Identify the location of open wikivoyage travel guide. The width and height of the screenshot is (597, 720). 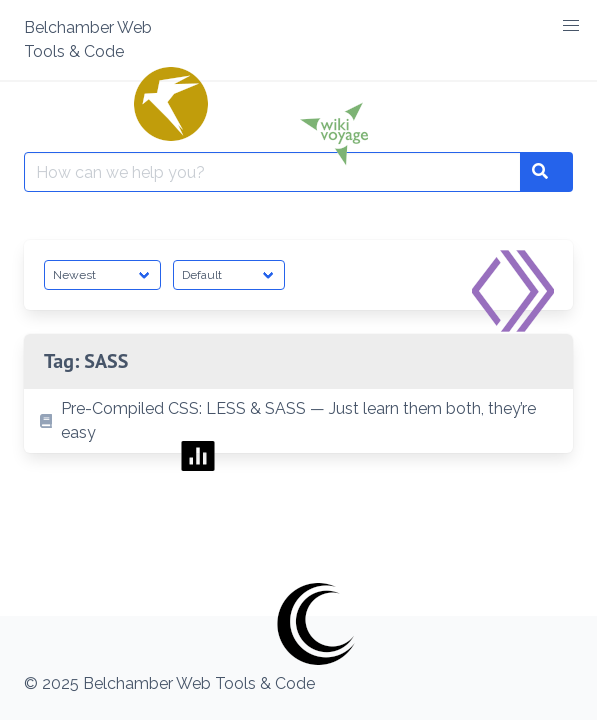
(334, 134).